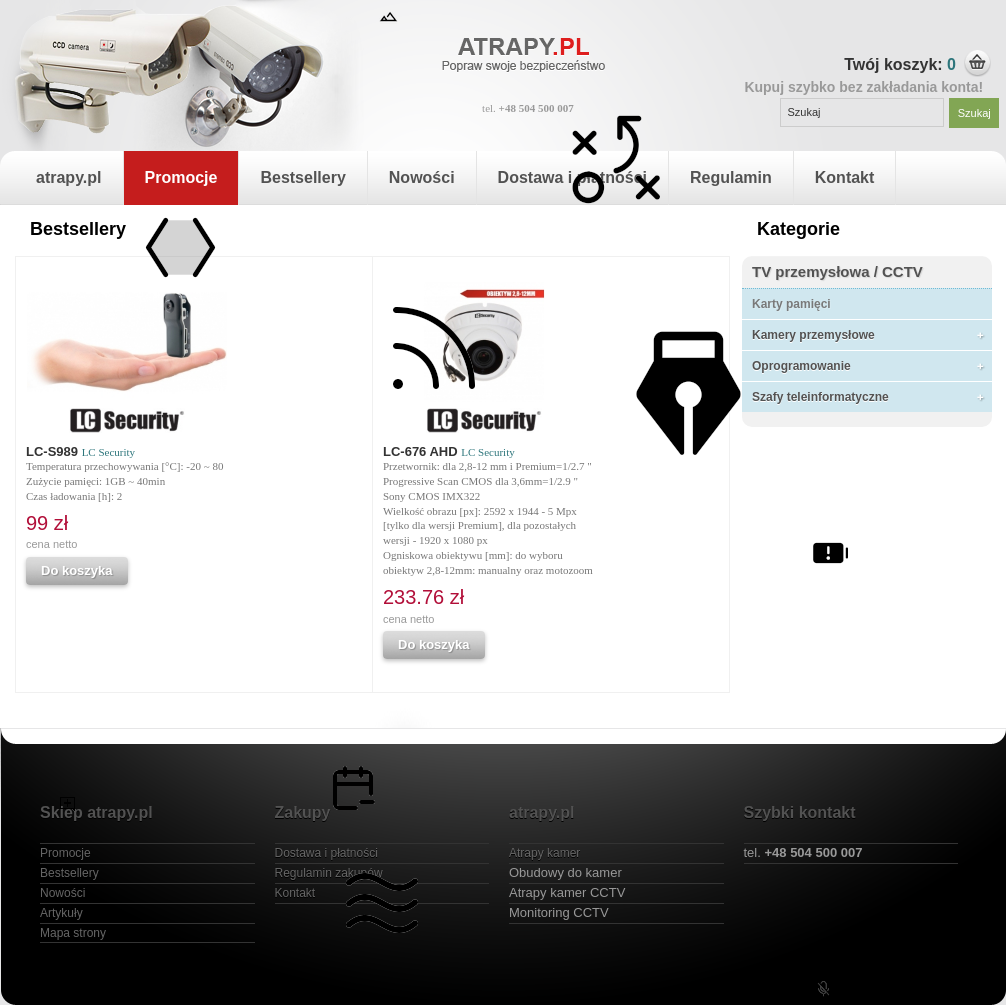 This screenshot has height=1005, width=1006. What do you see at coordinates (388, 16) in the screenshot?
I see `filter photos by landscape or mountain scenes` at bounding box center [388, 16].